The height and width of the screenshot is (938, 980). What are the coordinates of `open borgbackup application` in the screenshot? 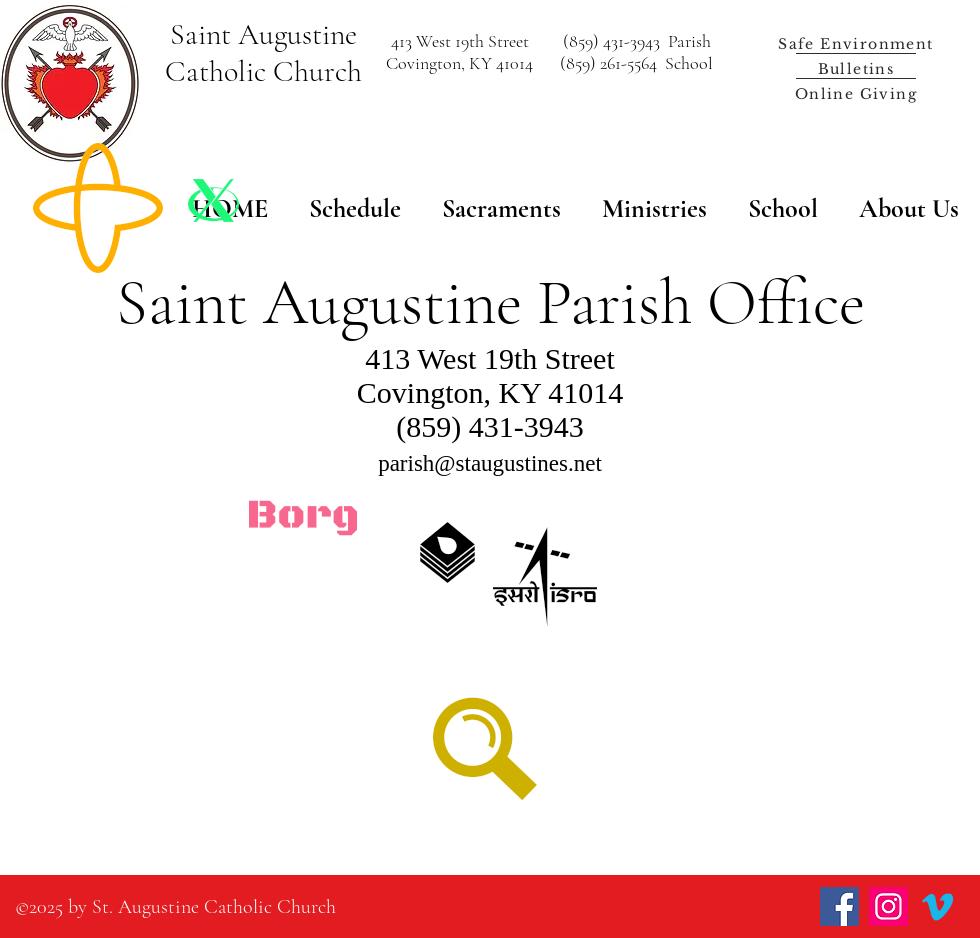 It's located at (303, 518).